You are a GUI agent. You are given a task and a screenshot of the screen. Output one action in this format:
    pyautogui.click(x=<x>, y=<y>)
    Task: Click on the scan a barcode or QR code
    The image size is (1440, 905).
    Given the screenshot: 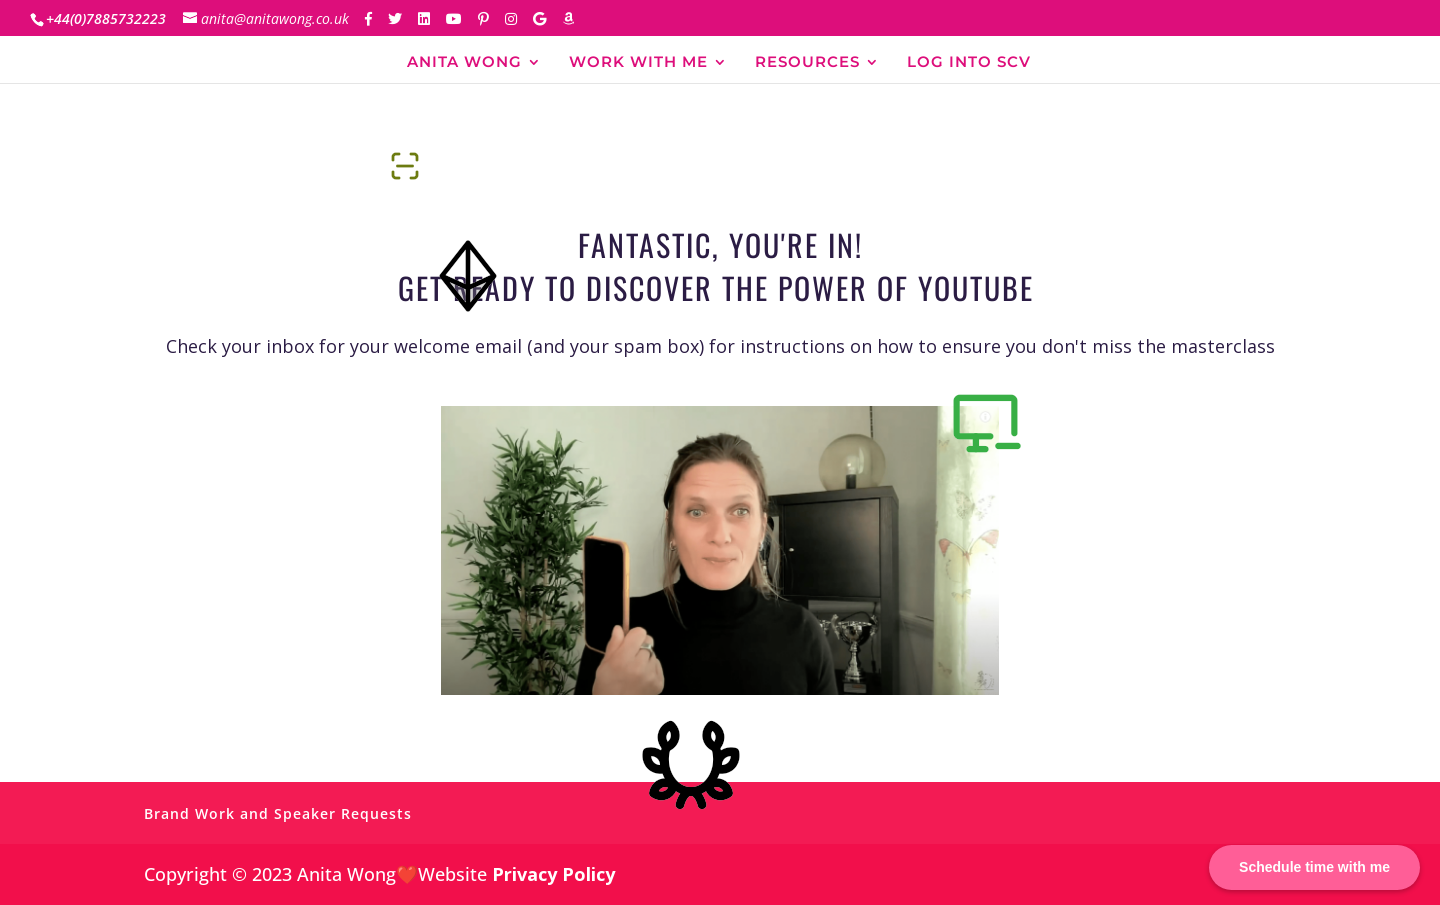 What is the action you would take?
    pyautogui.click(x=405, y=166)
    